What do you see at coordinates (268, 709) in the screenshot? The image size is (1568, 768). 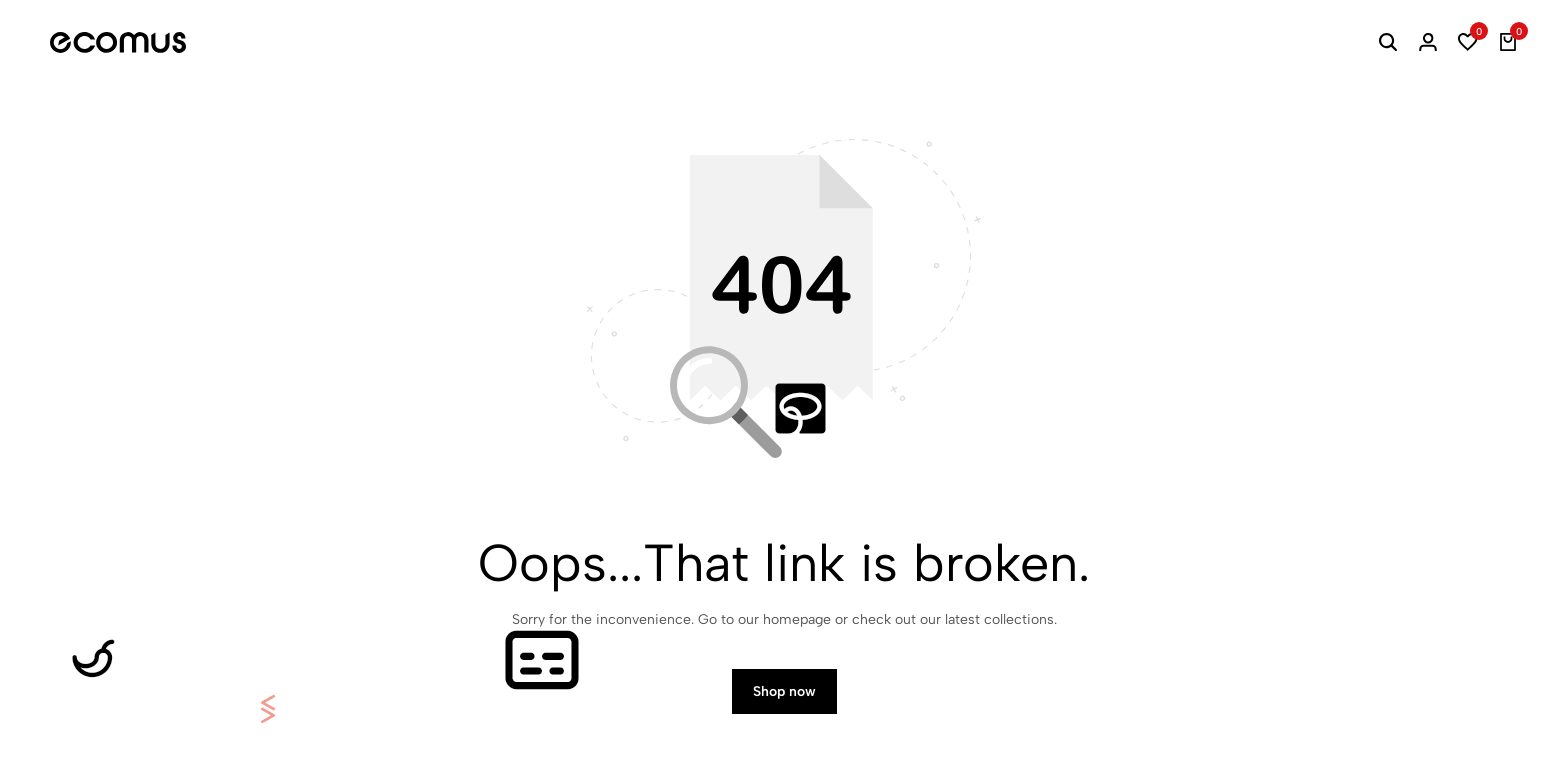 I see `open stocktwits social trading platform` at bounding box center [268, 709].